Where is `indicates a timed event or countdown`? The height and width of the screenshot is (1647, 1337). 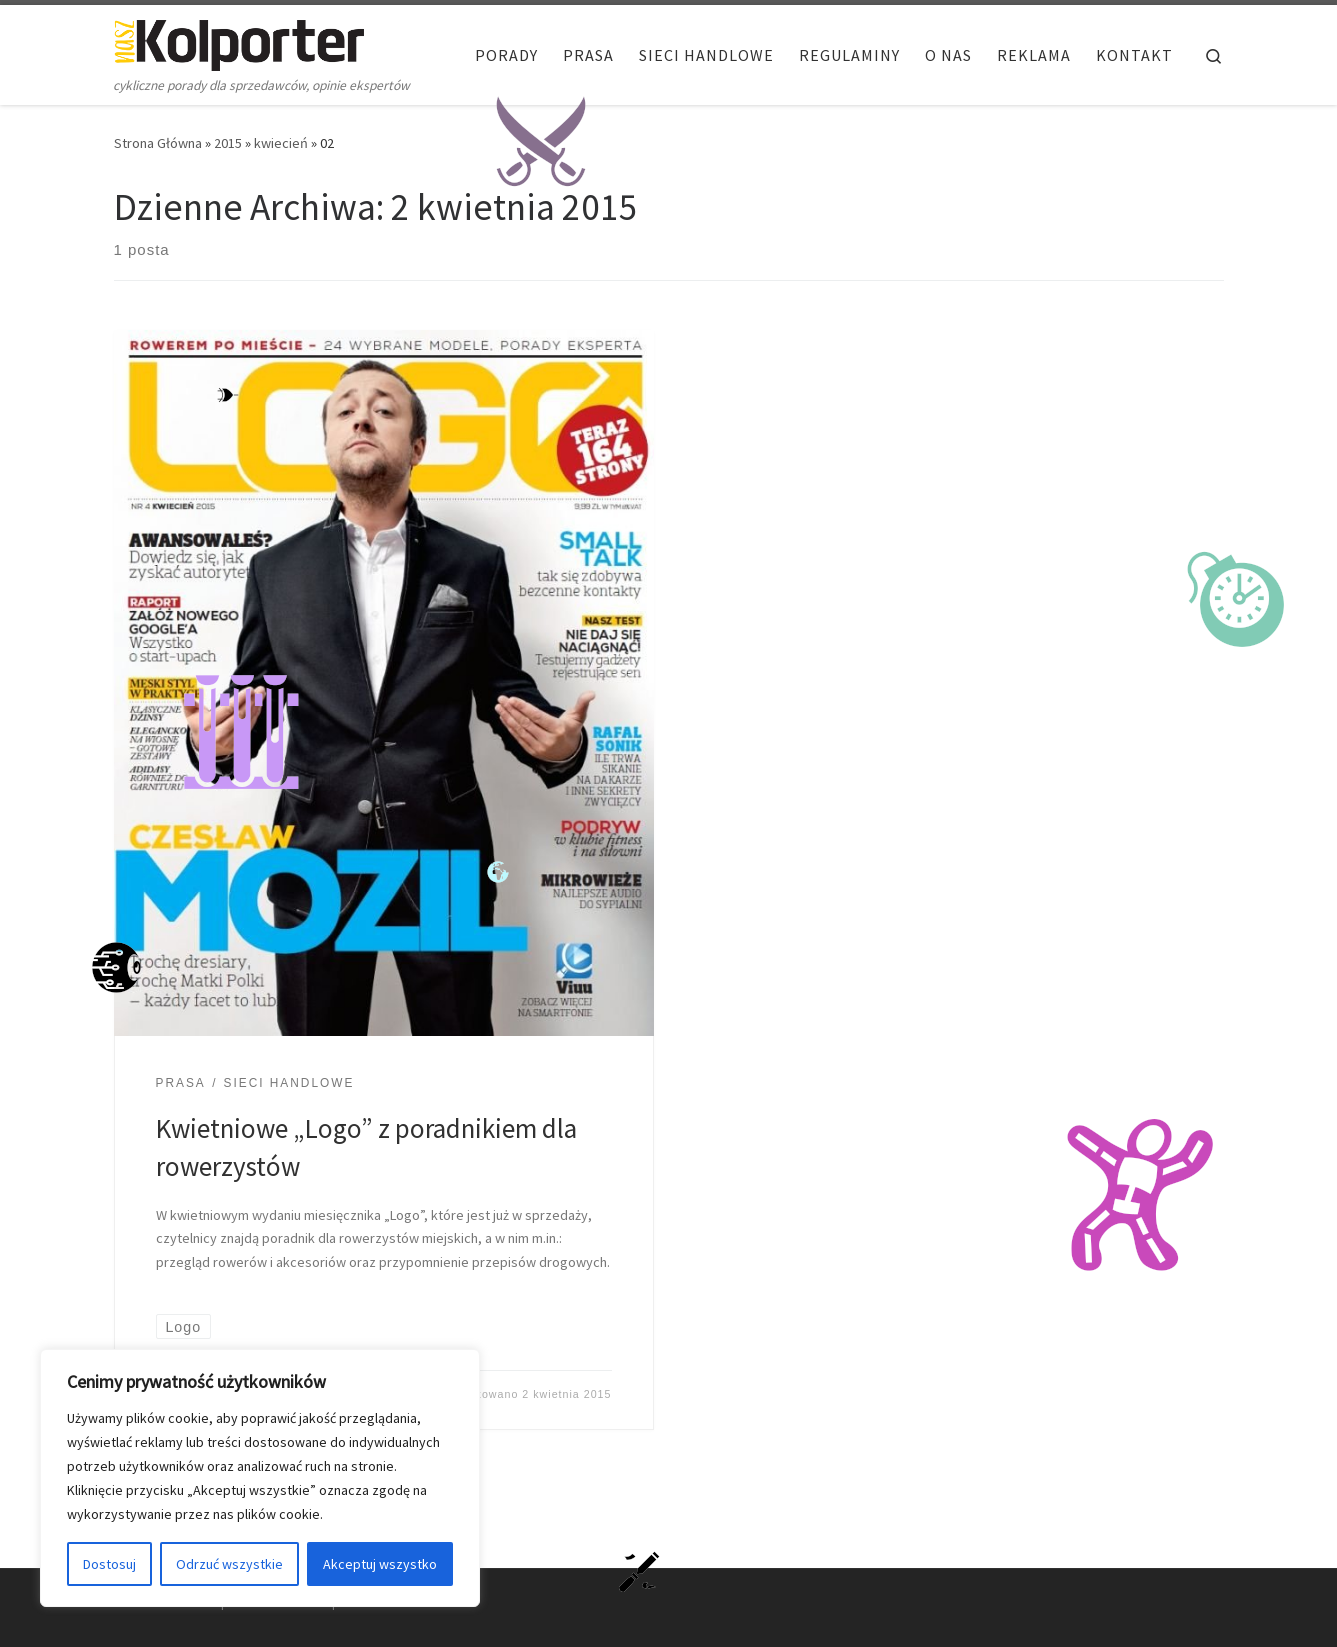
indicates a timed event or countdown is located at coordinates (1235, 598).